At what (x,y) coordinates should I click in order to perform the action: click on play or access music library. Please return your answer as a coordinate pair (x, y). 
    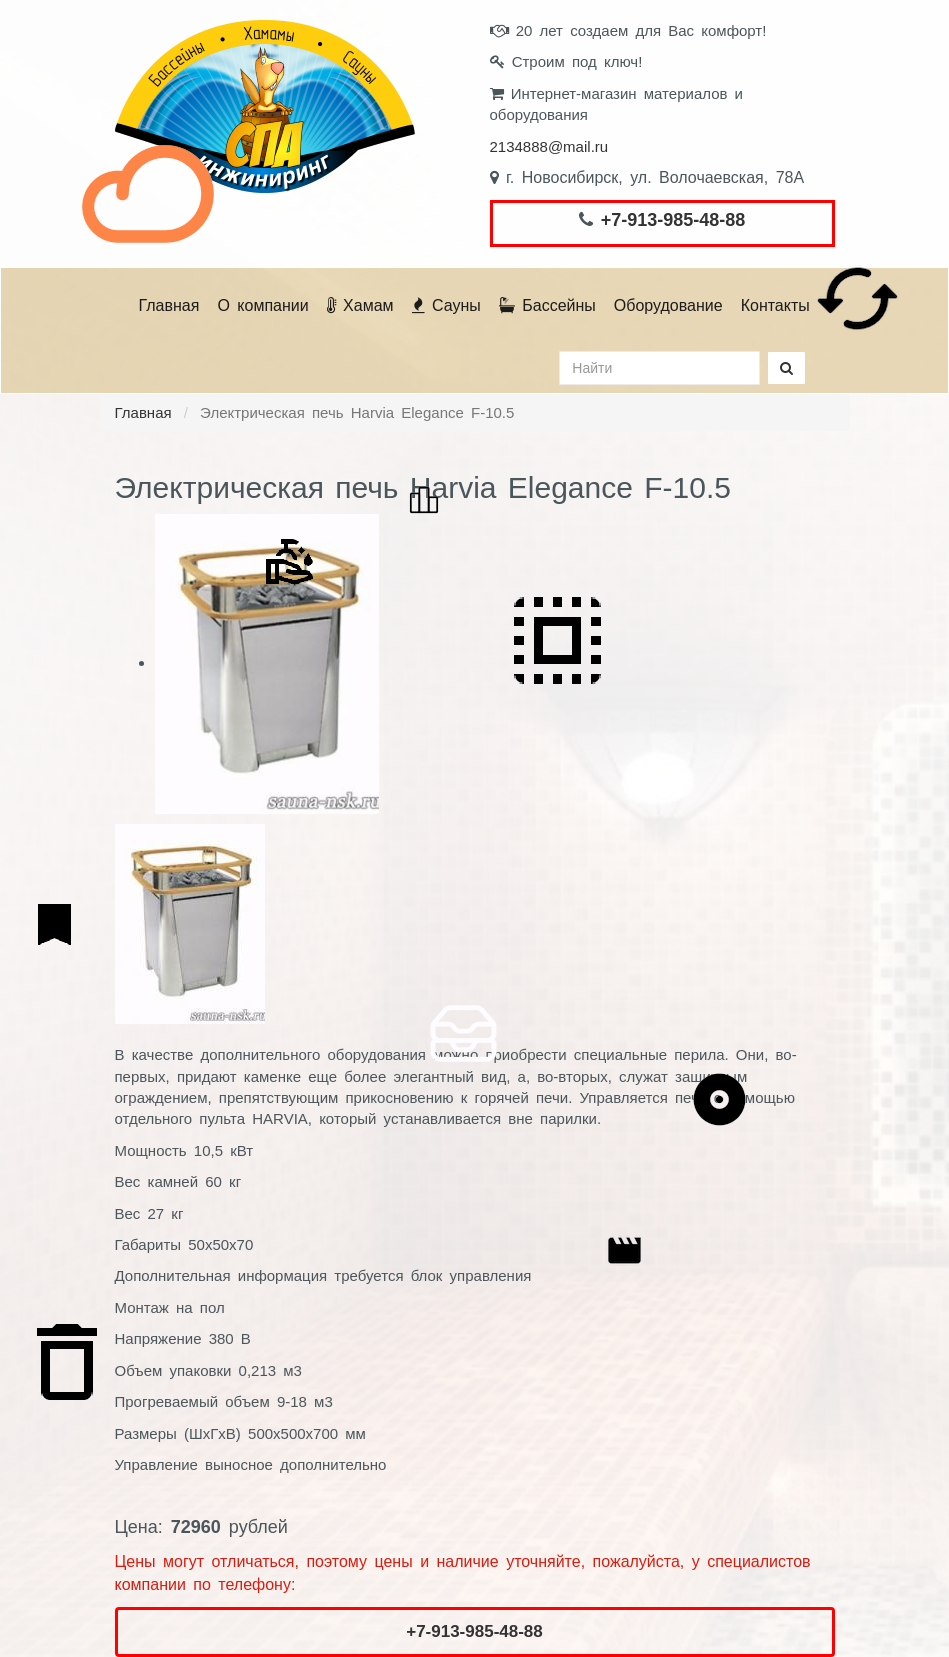
    Looking at the image, I should click on (719, 1099).